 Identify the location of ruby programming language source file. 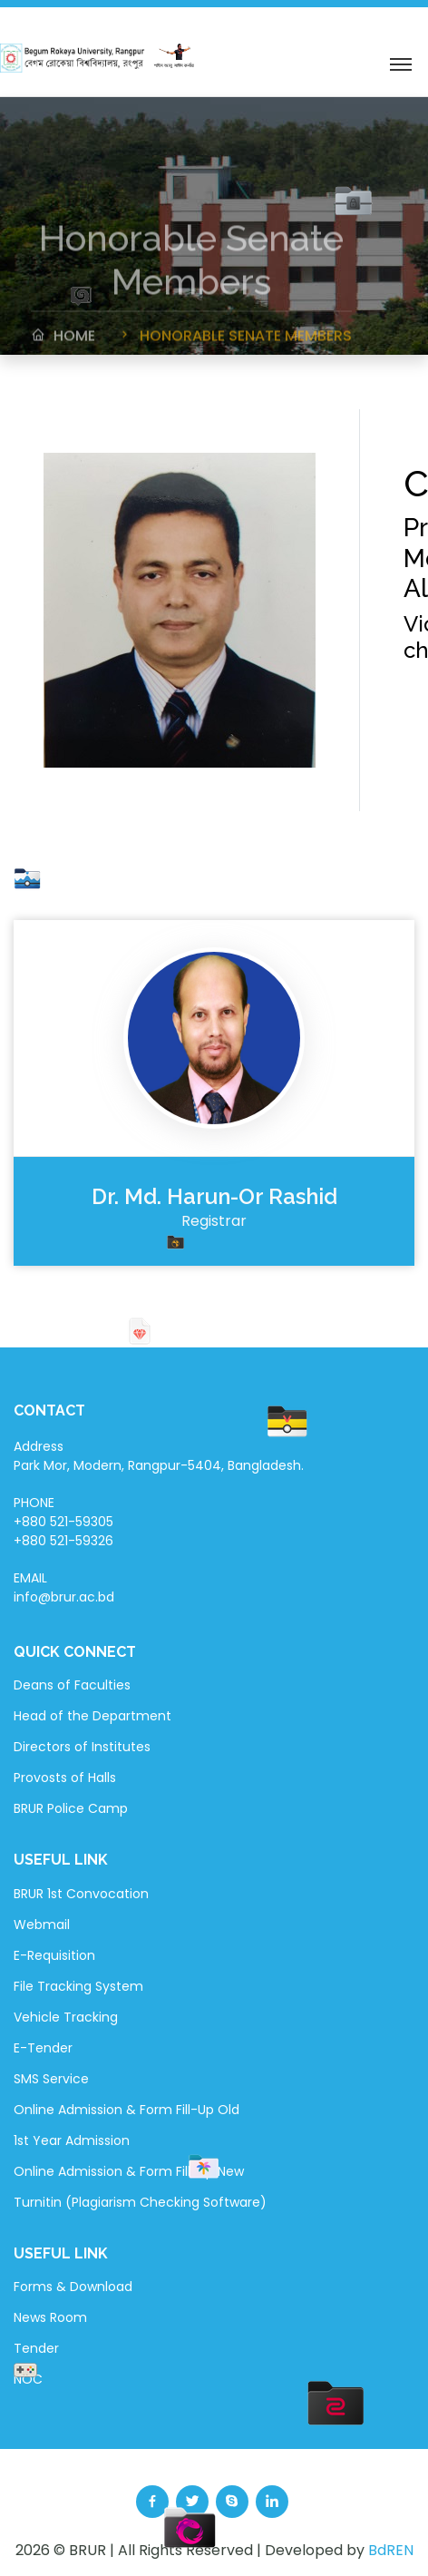
(140, 1331).